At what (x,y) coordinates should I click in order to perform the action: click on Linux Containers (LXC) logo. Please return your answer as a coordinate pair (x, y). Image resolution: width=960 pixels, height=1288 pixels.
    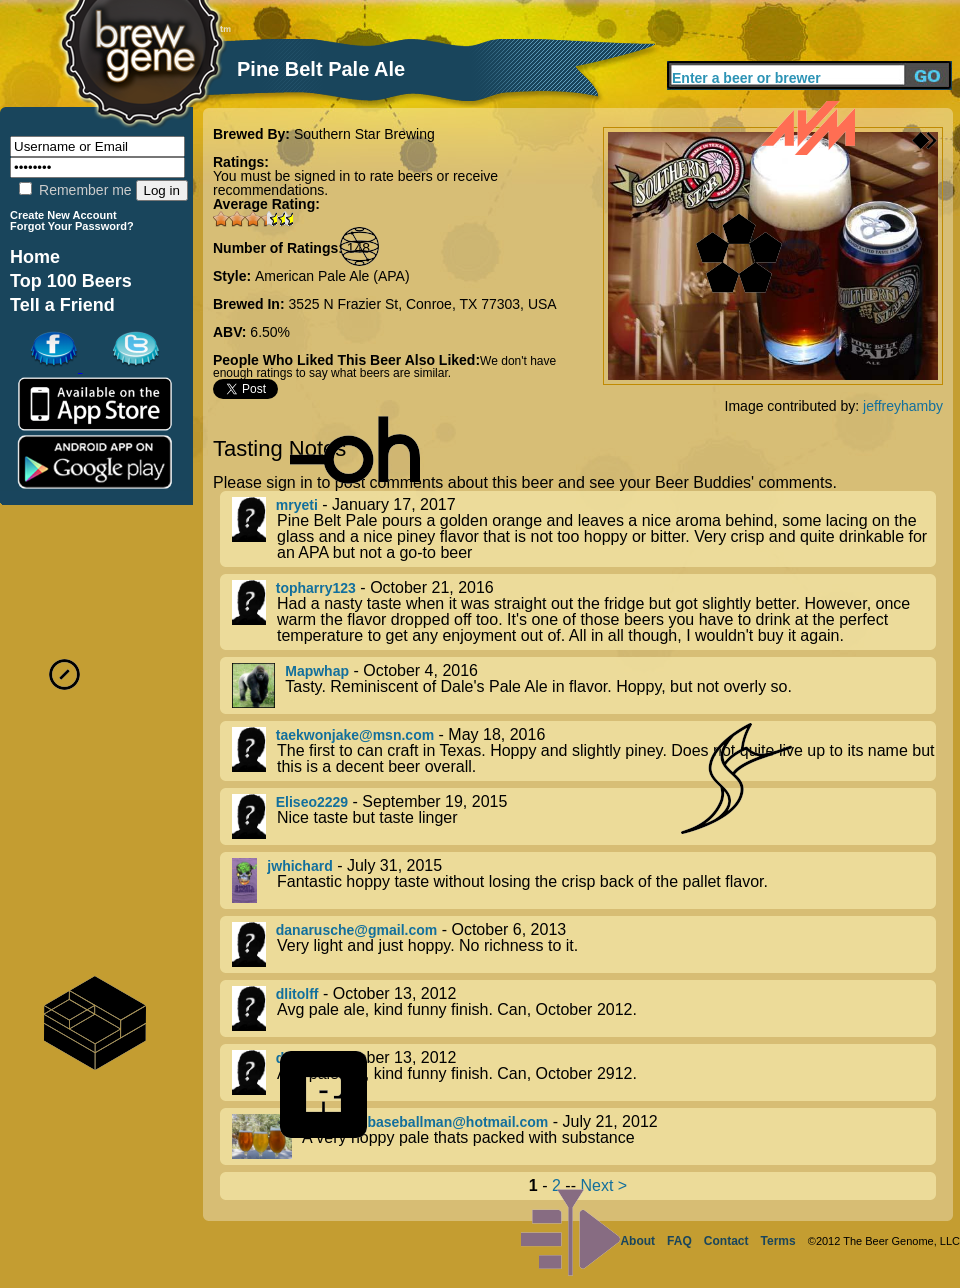
    Looking at the image, I should click on (95, 1023).